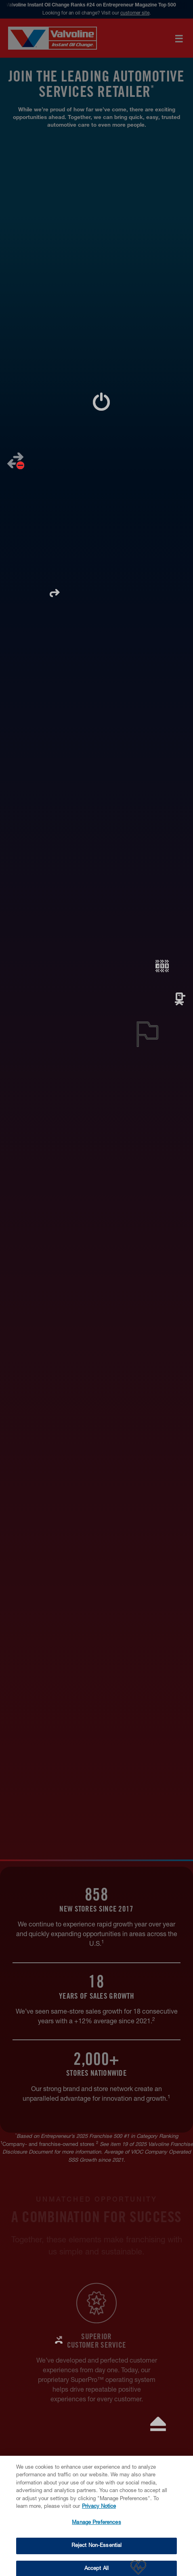  What do you see at coordinates (59, 2339) in the screenshot?
I see `indicates a missed phone call` at bounding box center [59, 2339].